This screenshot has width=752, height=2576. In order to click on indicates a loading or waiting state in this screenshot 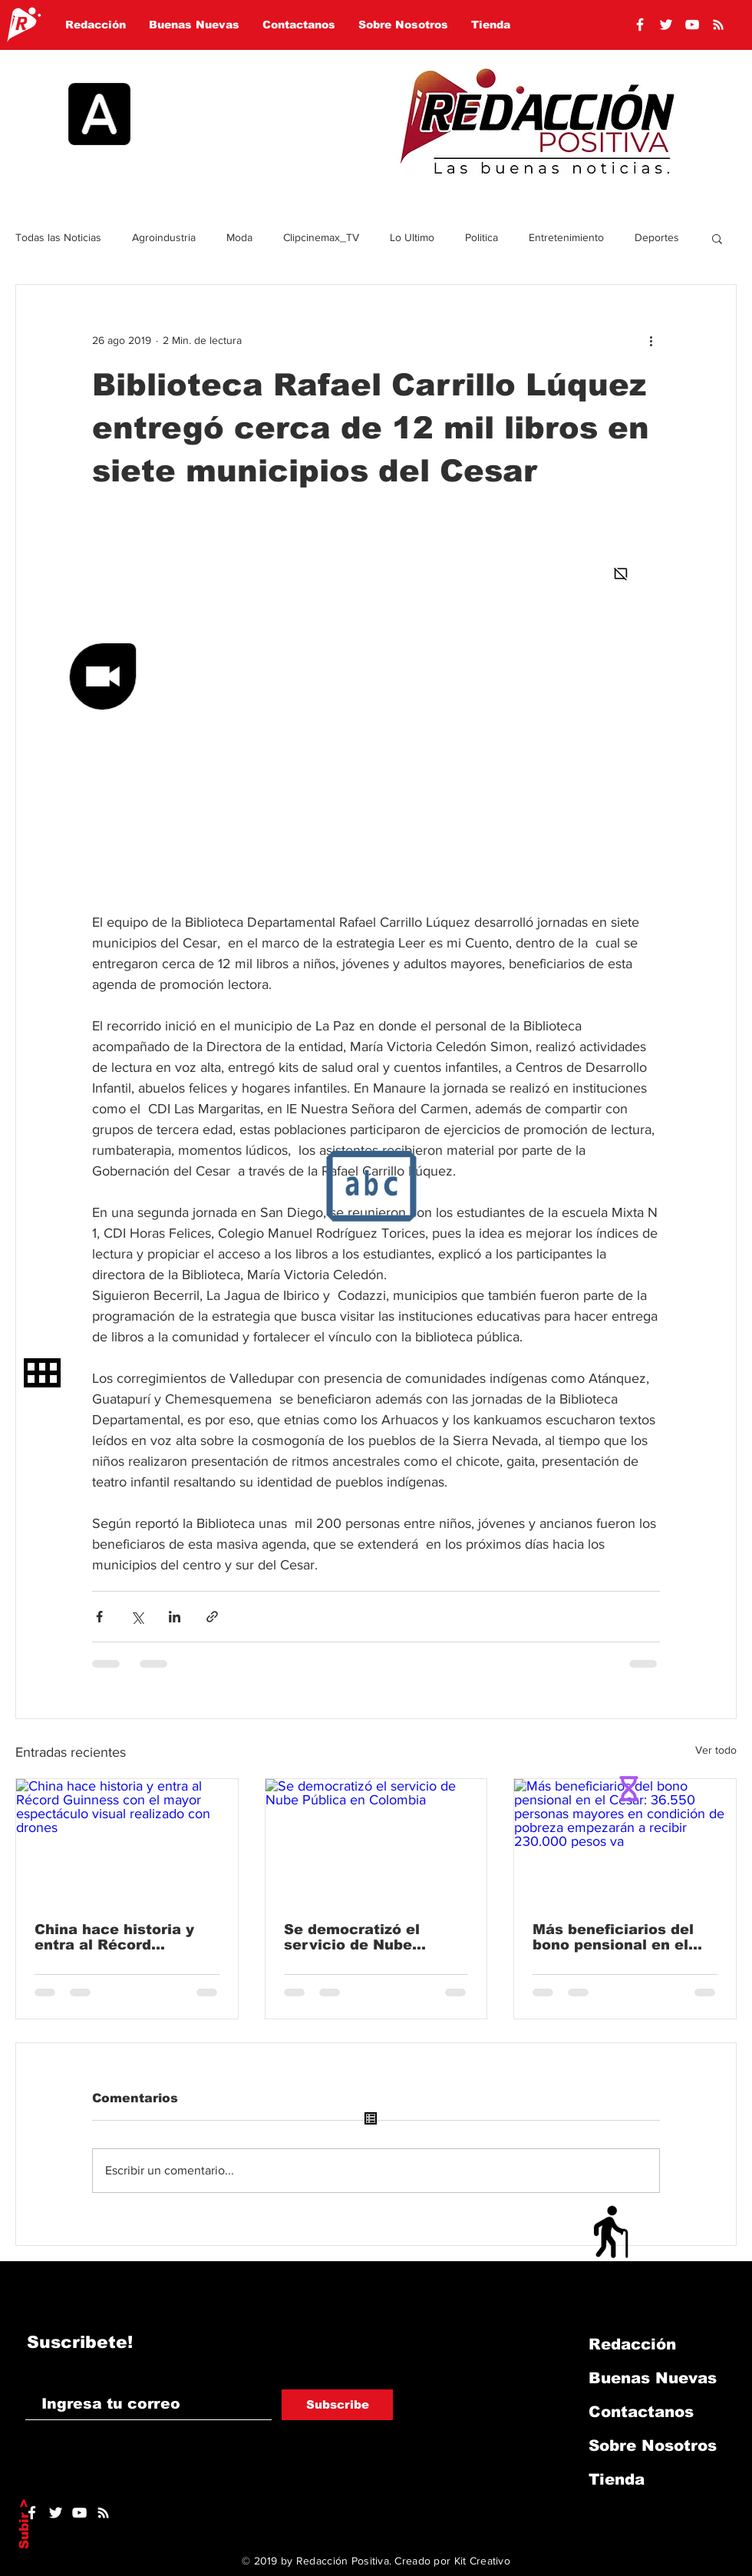, I will do `click(628, 1788)`.